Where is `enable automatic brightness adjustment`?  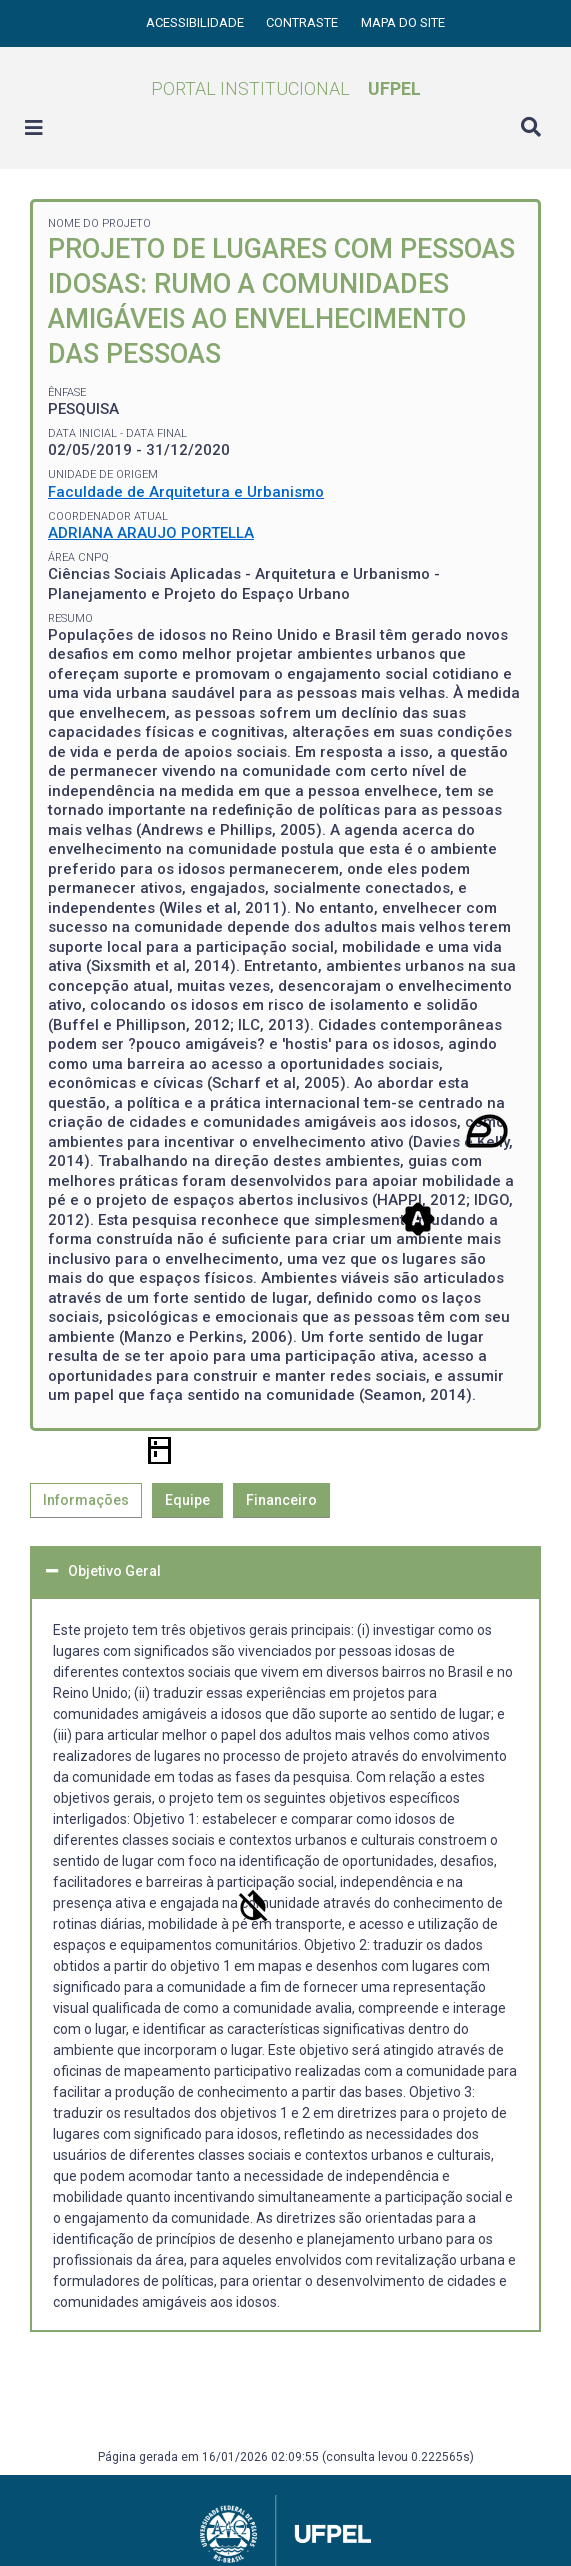
enable automatic brightness adjustment is located at coordinates (418, 1219).